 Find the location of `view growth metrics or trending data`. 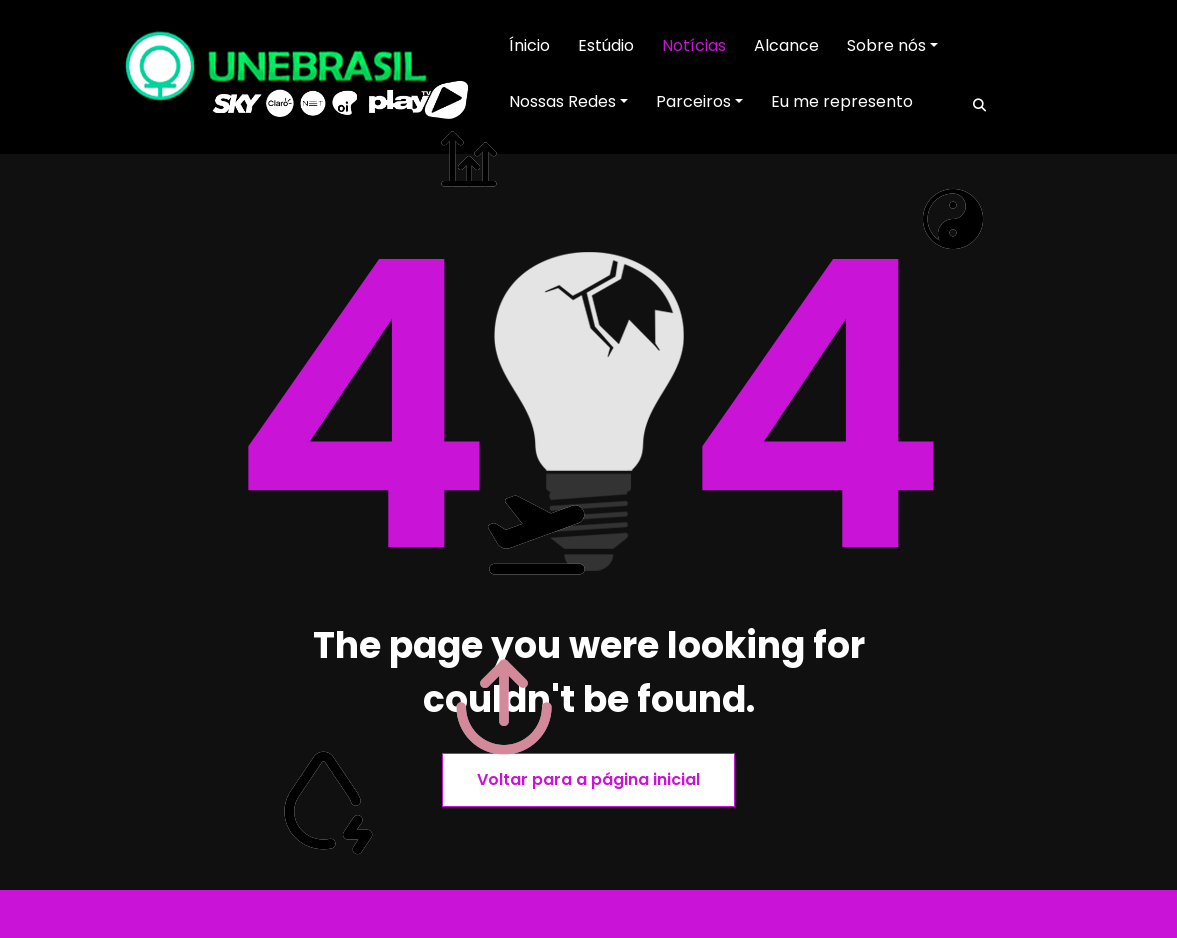

view growth metrics or trending data is located at coordinates (469, 159).